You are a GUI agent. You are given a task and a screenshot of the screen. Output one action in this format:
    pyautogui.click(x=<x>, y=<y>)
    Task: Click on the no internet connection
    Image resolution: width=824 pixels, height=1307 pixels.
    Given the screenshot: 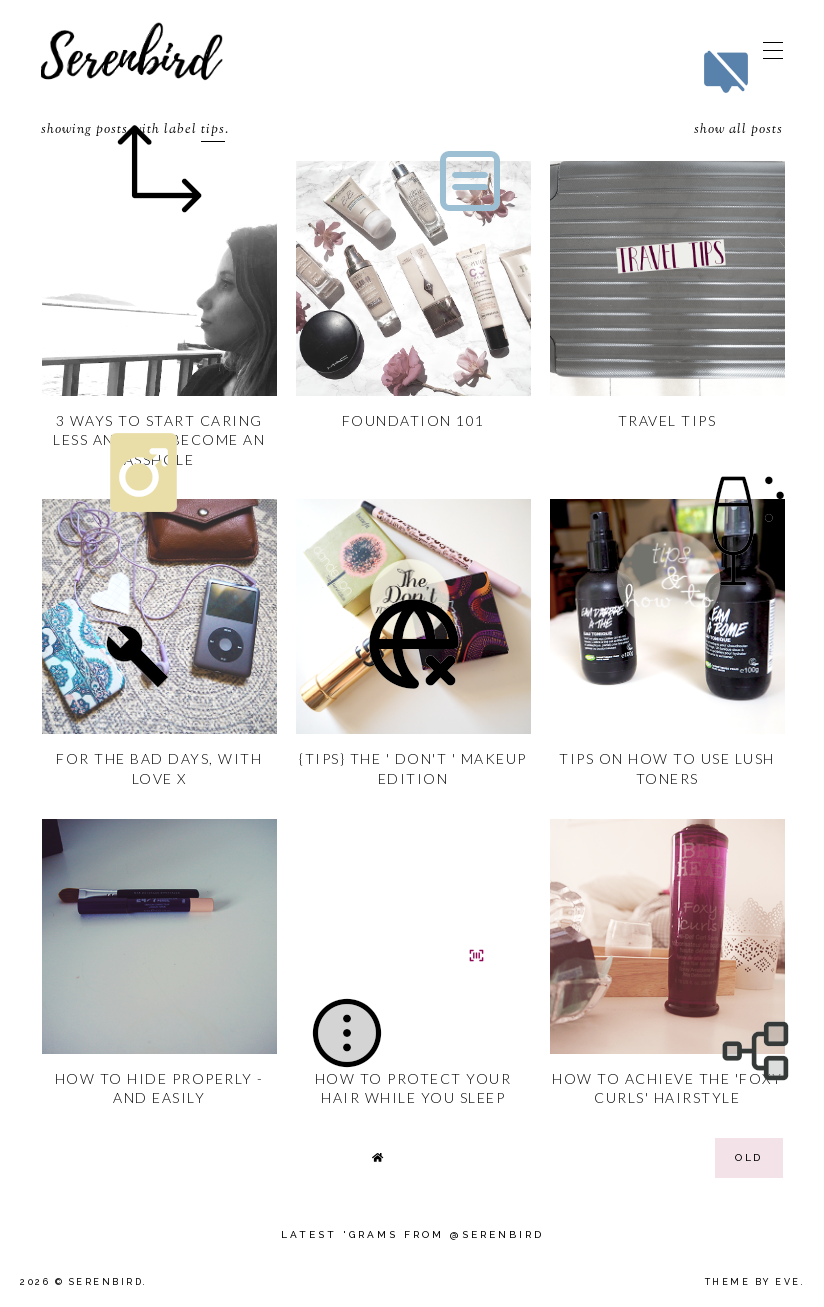 What is the action you would take?
    pyautogui.click(x=414, y=644)
    